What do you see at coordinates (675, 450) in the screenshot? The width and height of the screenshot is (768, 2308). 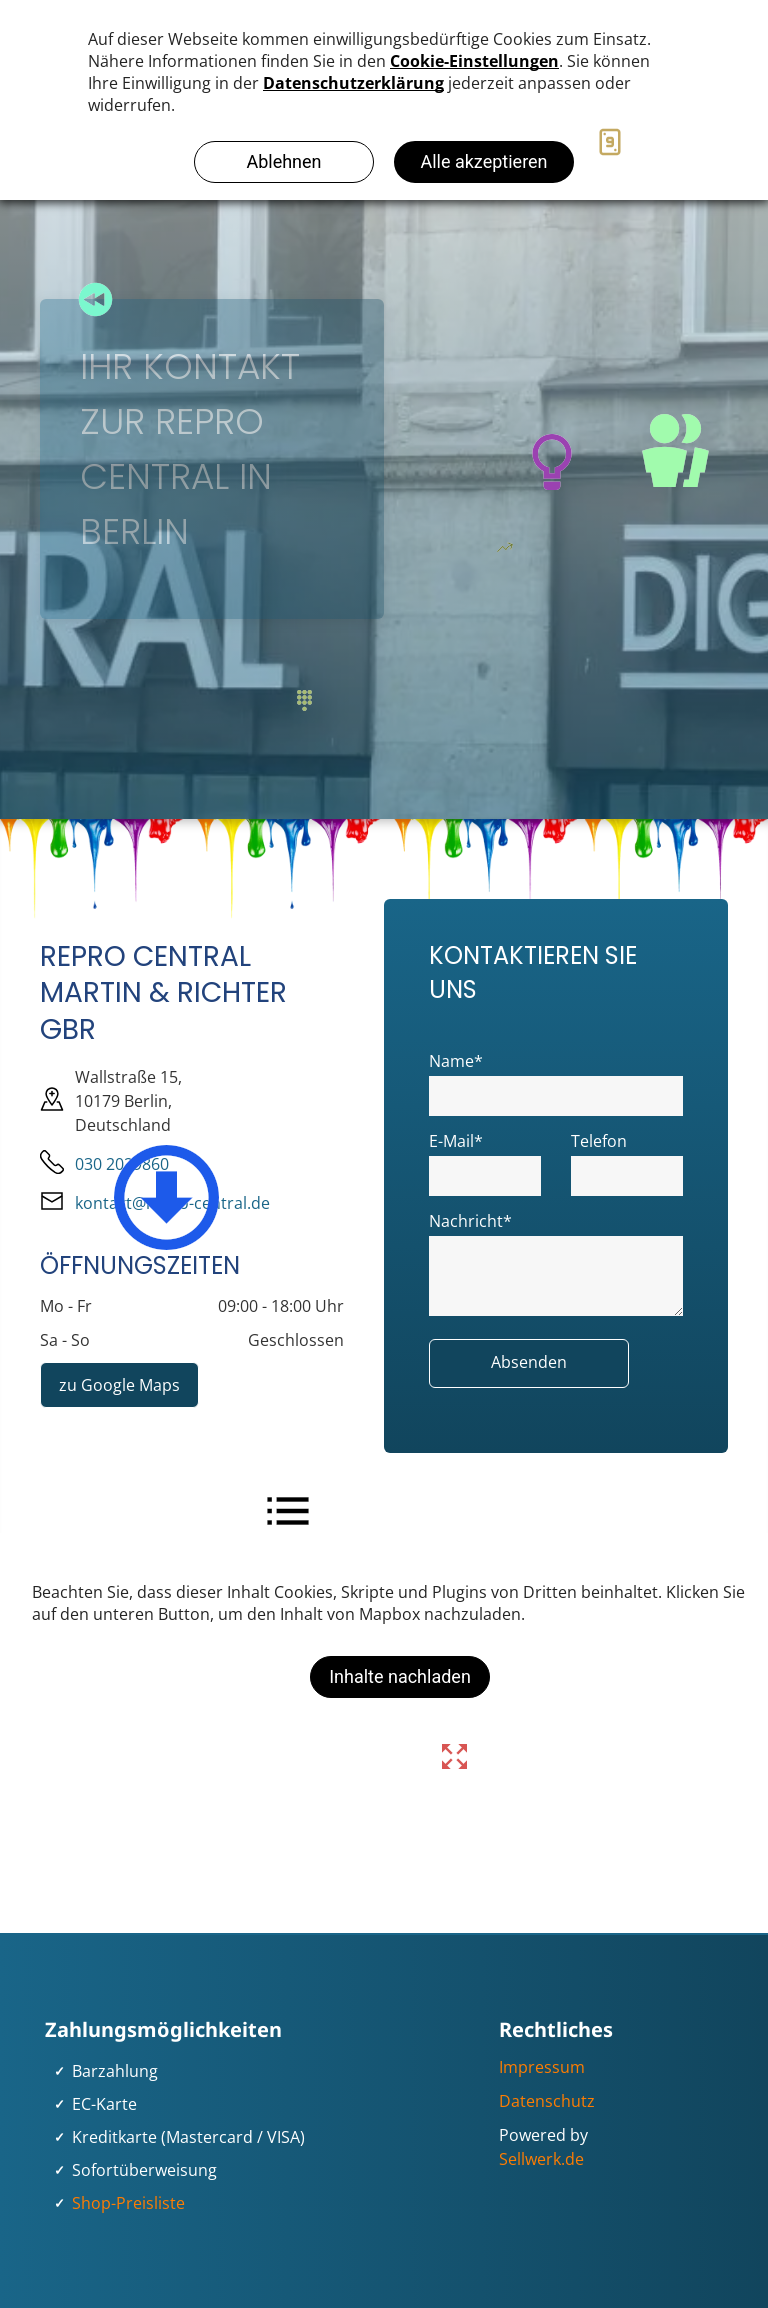 I see `view group members or team` at bounding box center [675, 450].